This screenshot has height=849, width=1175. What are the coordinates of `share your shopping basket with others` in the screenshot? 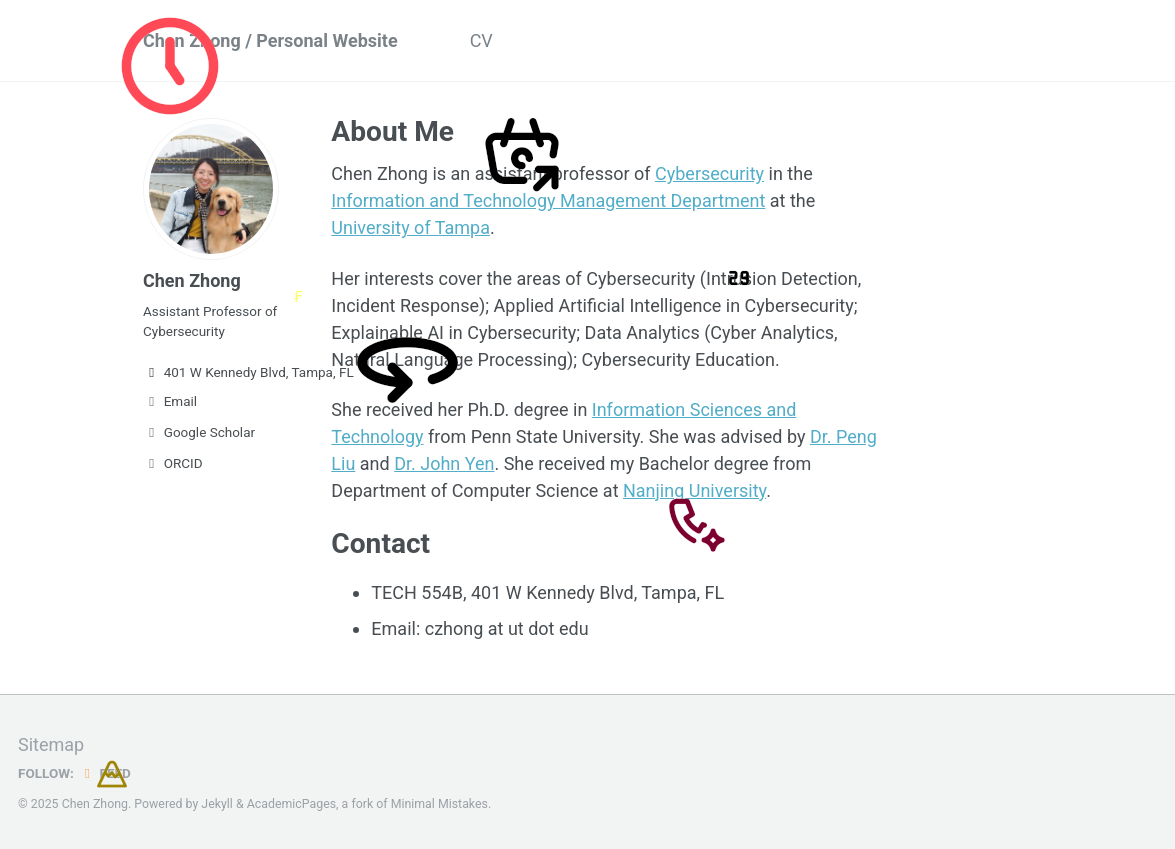 It's located at (522, 151).